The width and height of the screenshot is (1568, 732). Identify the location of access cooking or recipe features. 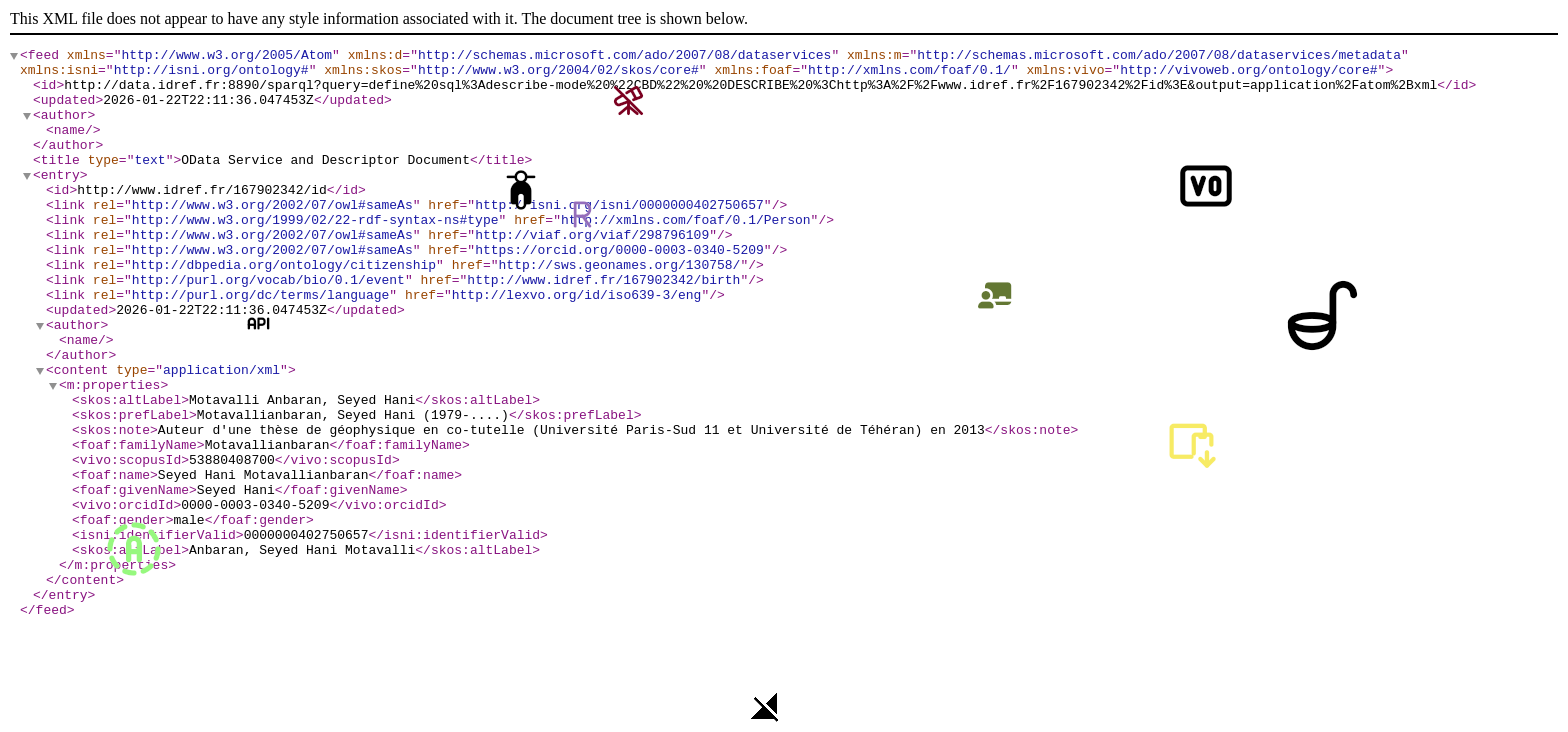
(1322, 315).